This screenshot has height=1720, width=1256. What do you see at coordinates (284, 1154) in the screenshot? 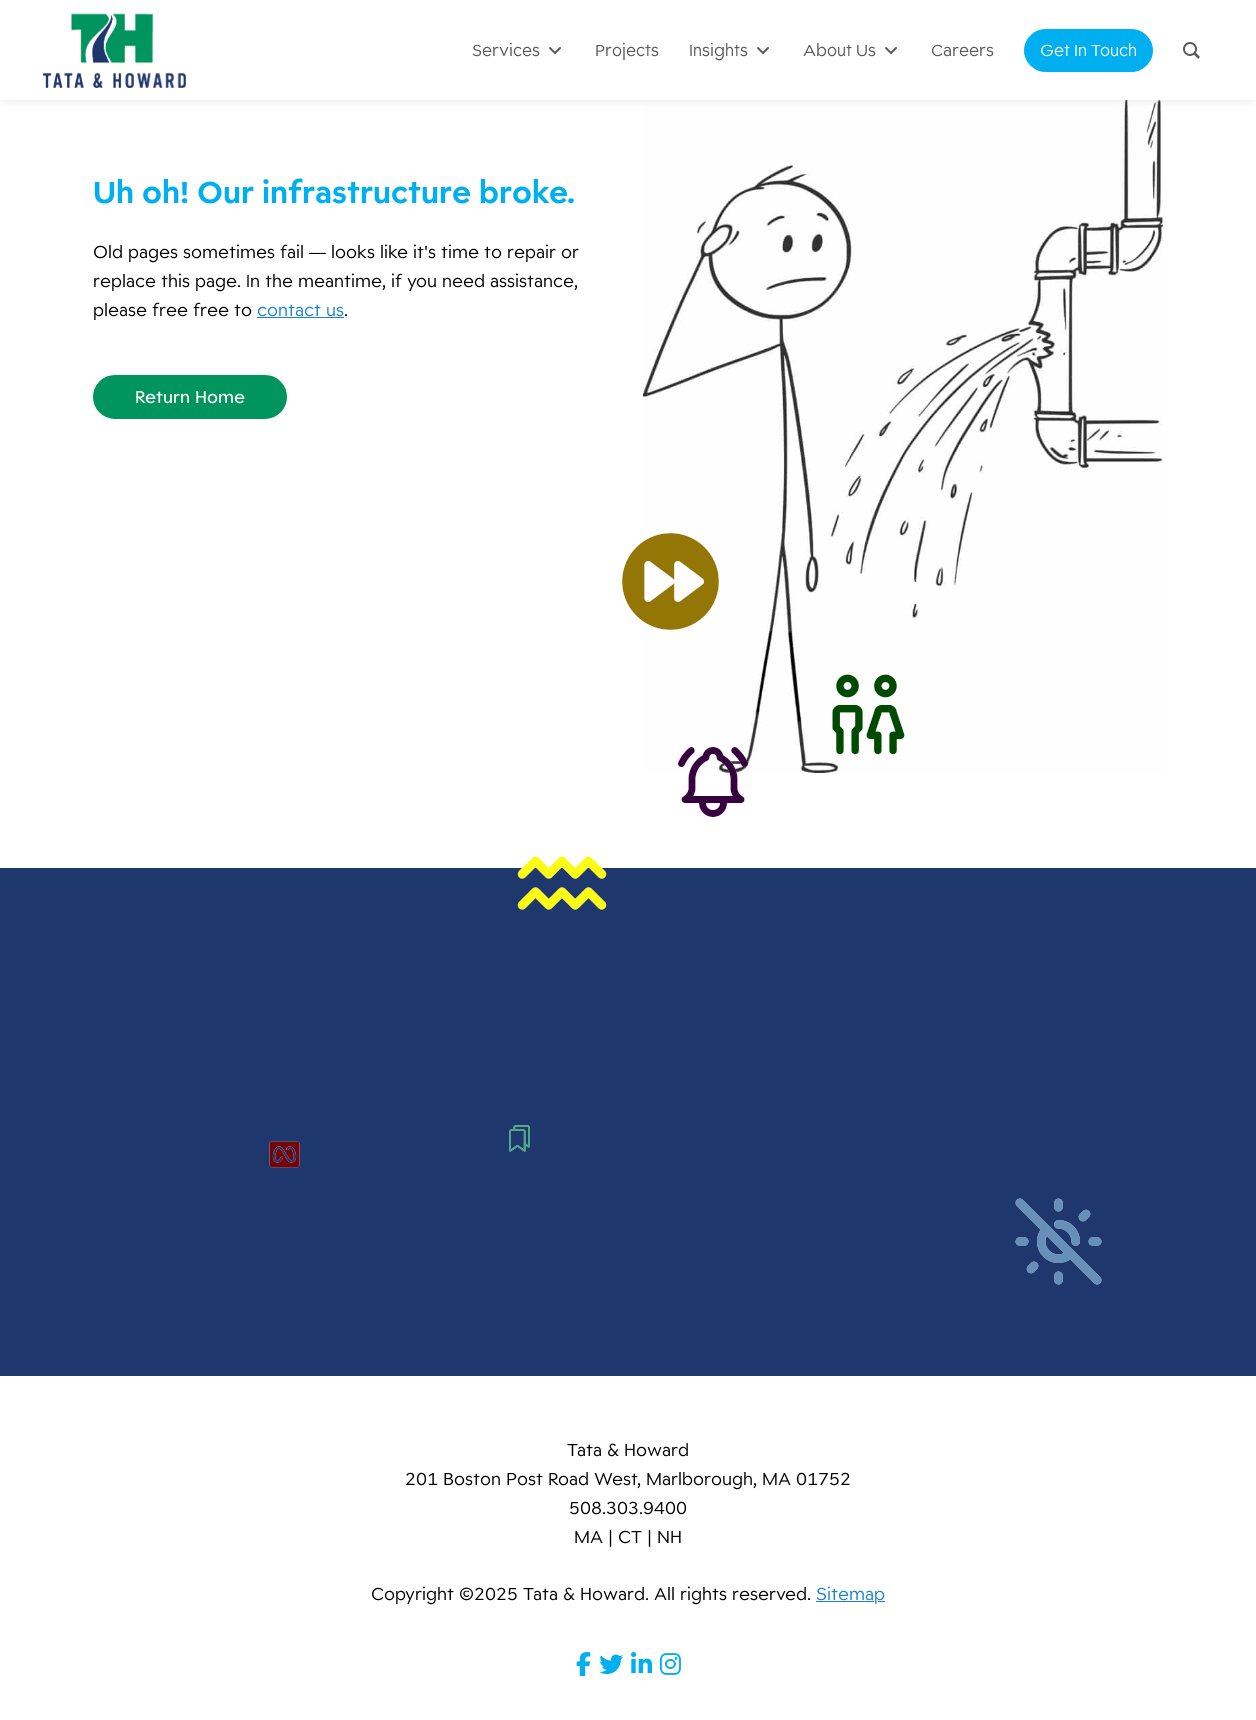
I see `meta company logo` at bounding box center [284, 1154].